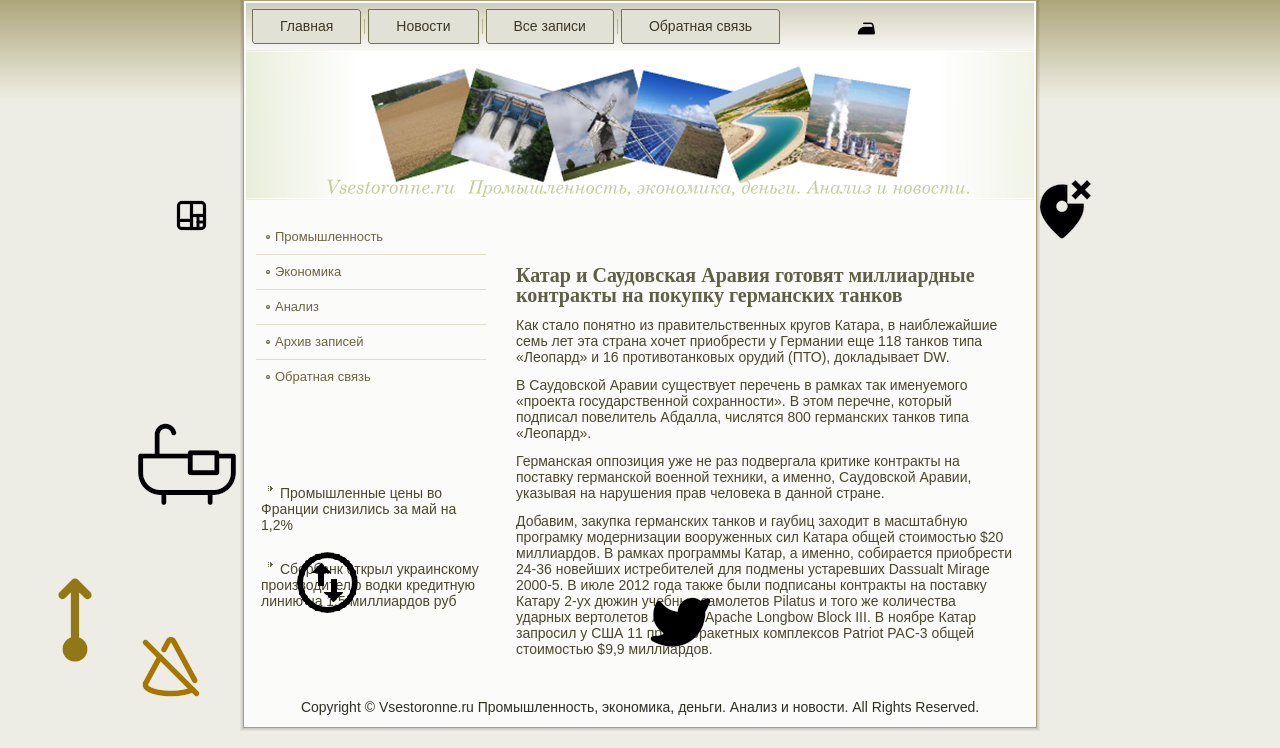  I want to click on scroll to top of page, so click(75, 620).